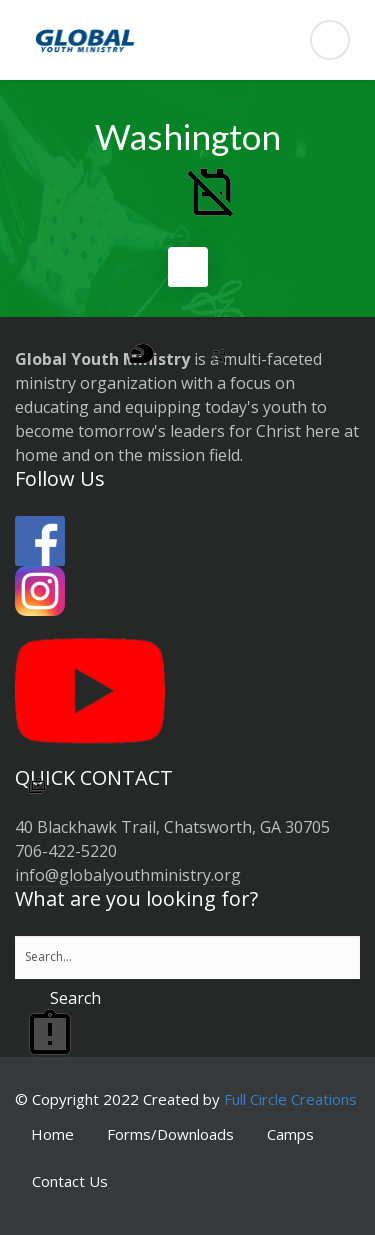 The width and height of the screenshot is (375, 1235). What do you see at coordinates (141, 353) in the screenshot?
I see `access motorsports or racing content` at bounding box center [141, 353].